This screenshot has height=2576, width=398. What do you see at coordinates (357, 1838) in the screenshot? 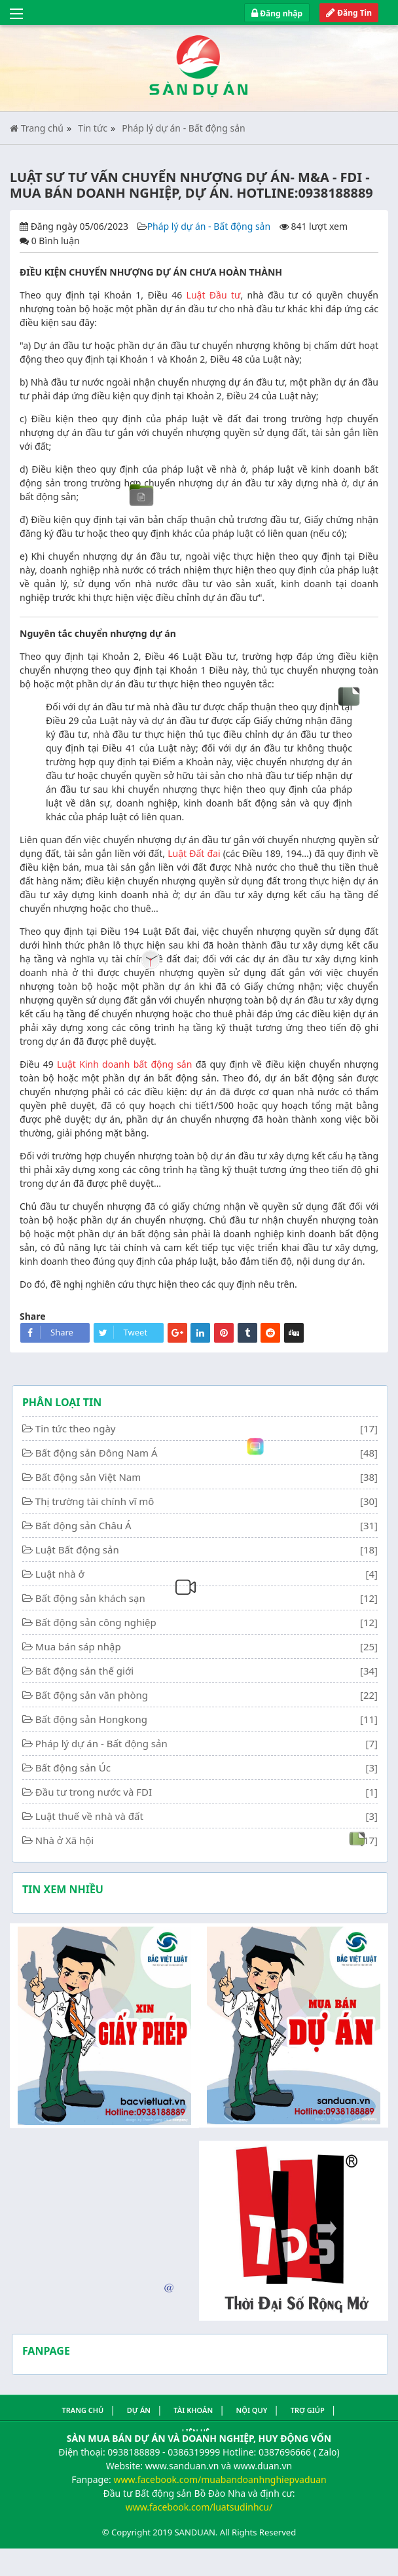
I see `customize desktop theme and appearance settings` at bounding box center [357, 1838].